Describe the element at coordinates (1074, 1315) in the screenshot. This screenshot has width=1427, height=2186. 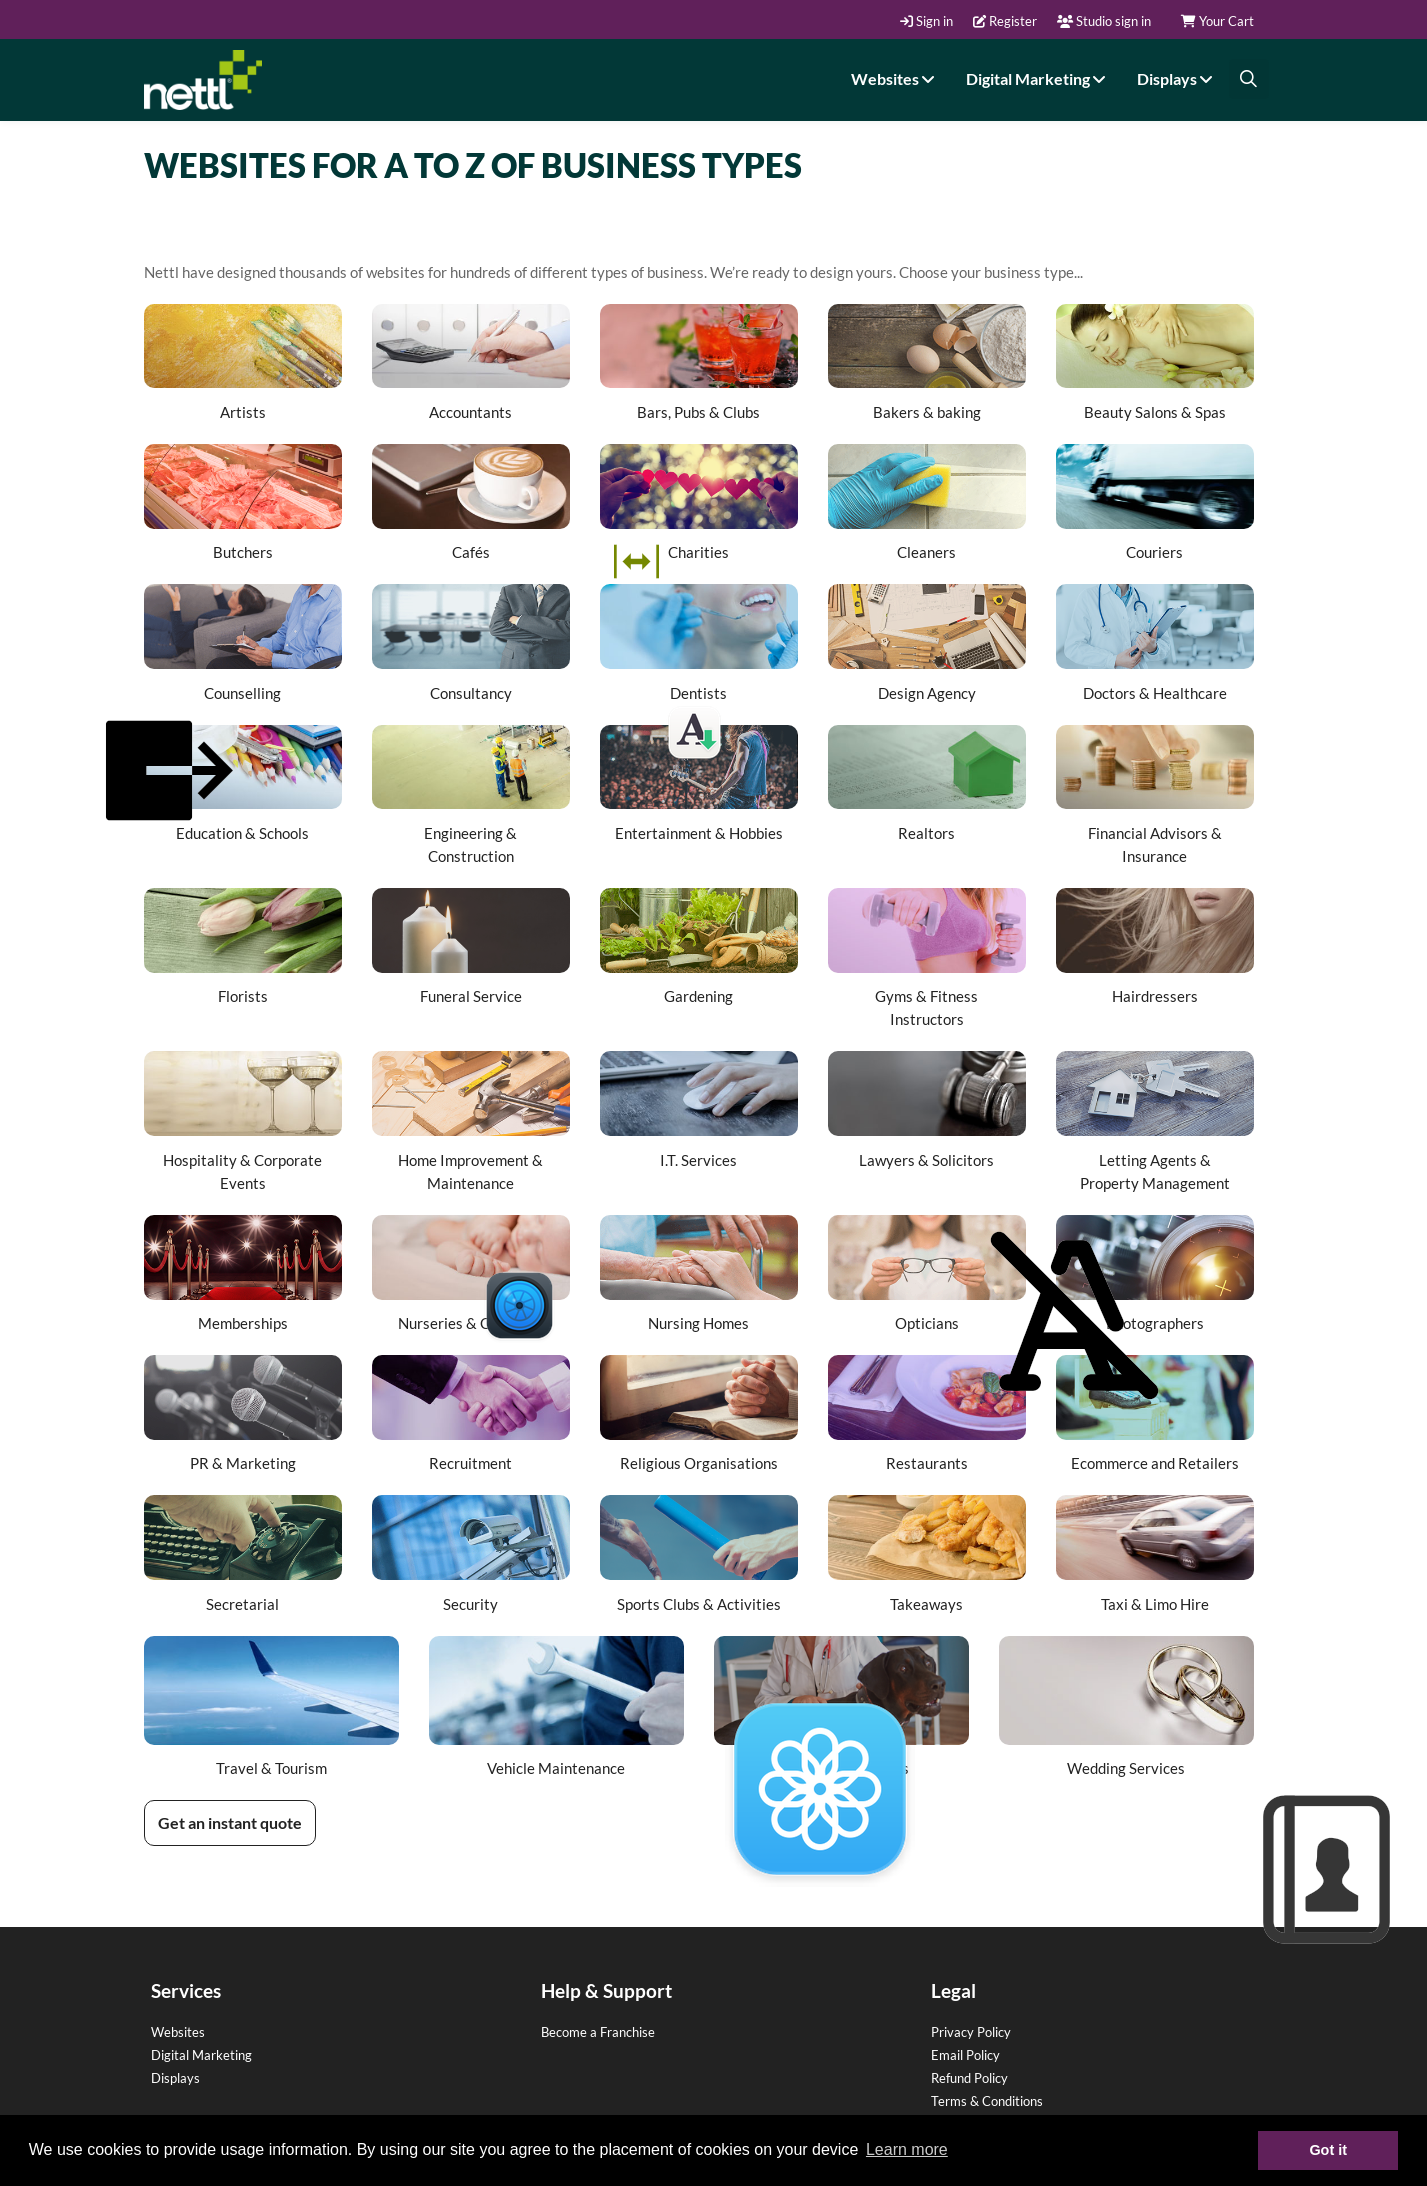
I see `disable text formatting options` at that location.